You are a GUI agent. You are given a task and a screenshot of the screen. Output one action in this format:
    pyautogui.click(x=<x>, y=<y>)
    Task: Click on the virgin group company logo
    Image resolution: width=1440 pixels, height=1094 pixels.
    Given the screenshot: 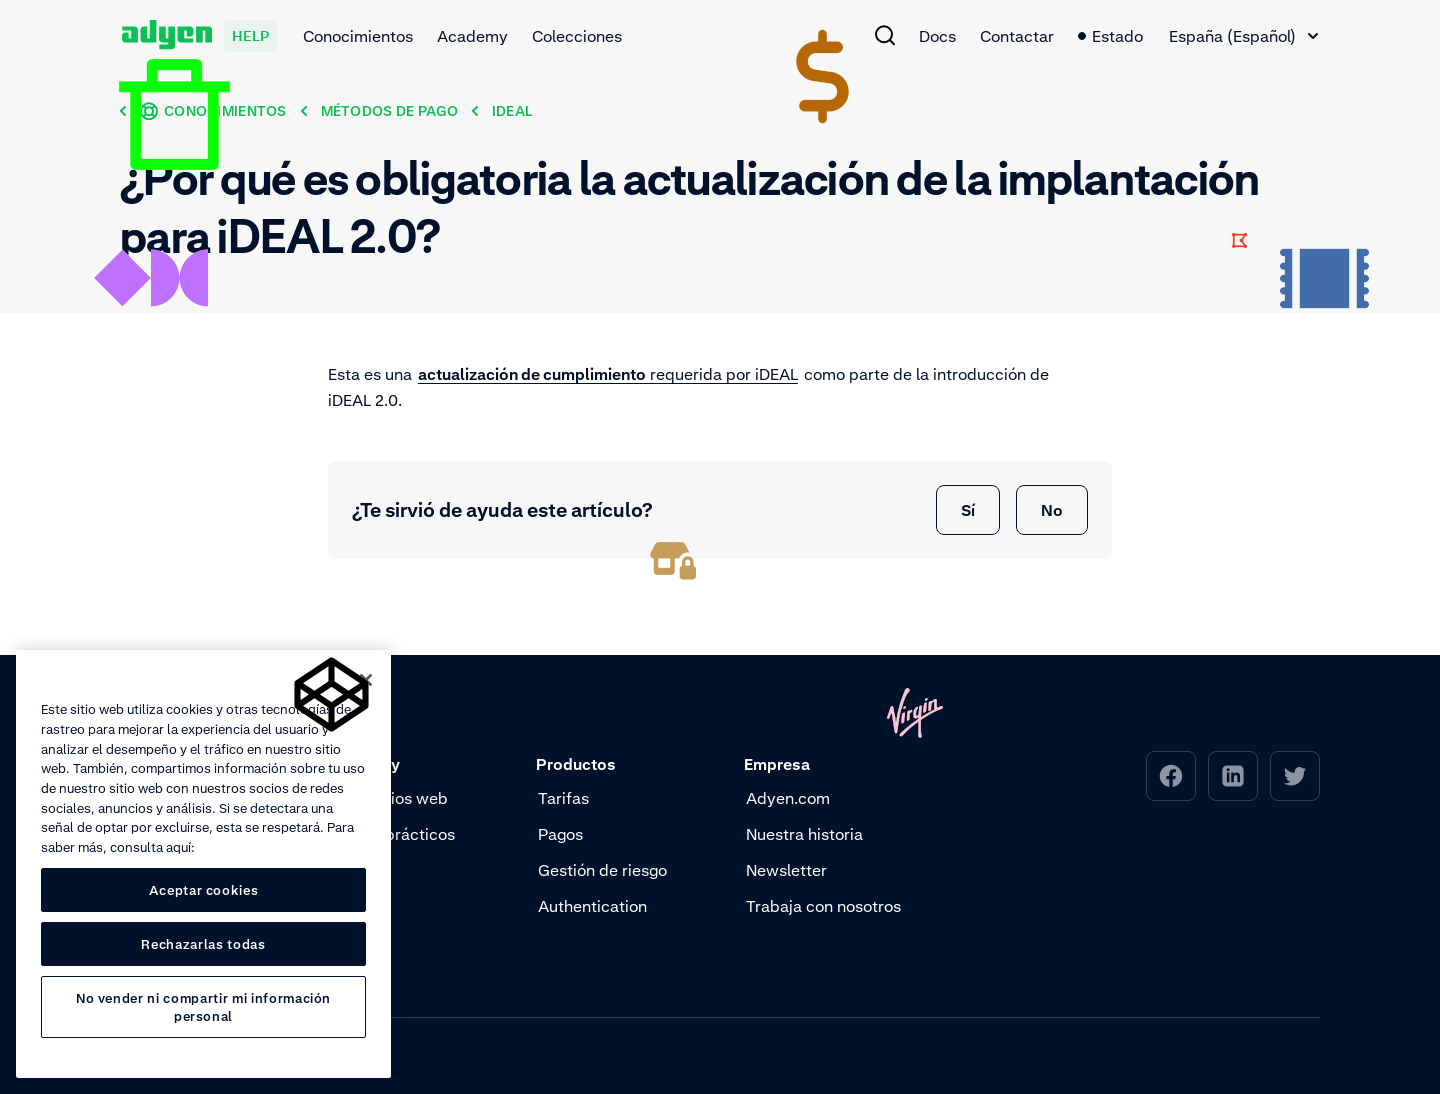 What is the action you would take?
    pyautogui.click(x=915, y=713)
    